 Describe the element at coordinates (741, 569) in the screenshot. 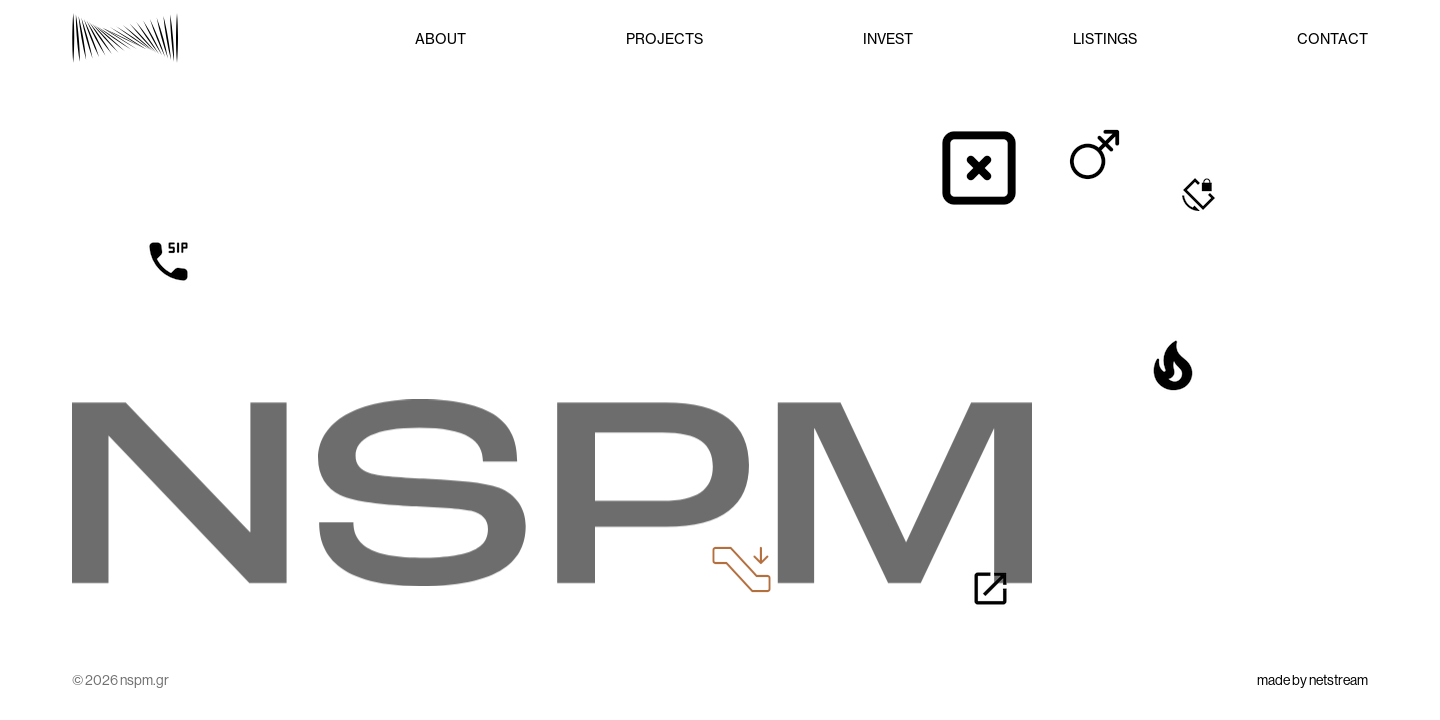

I see `indicates escalator going down` at that location.